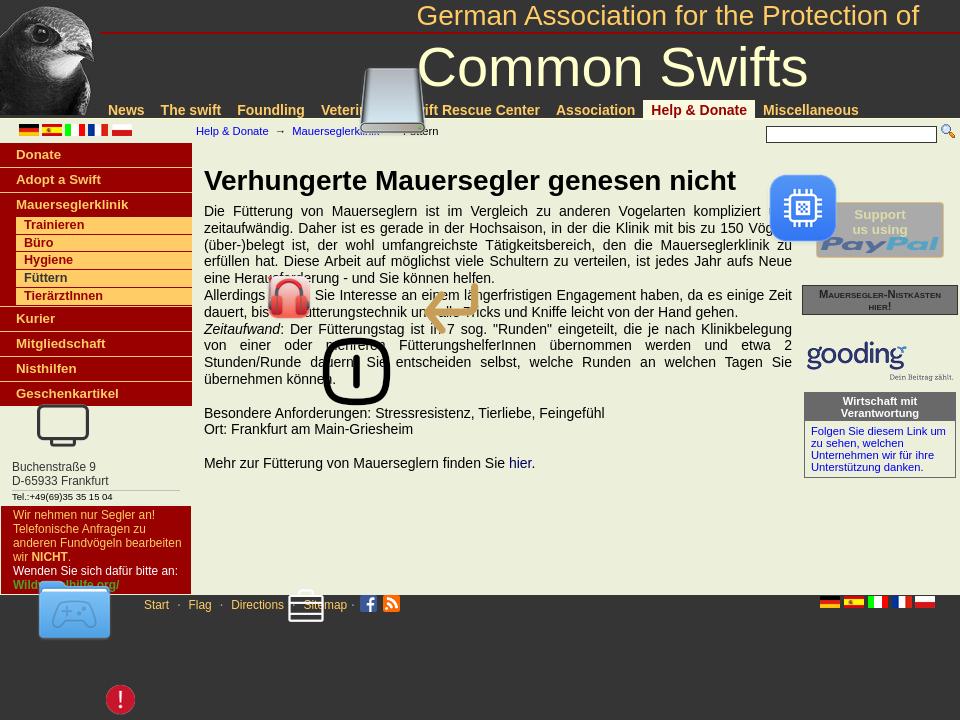 Image resolution: width=960 pixels, height=720 pixels. I want to click on open tv or display settings, so click(63, 424).